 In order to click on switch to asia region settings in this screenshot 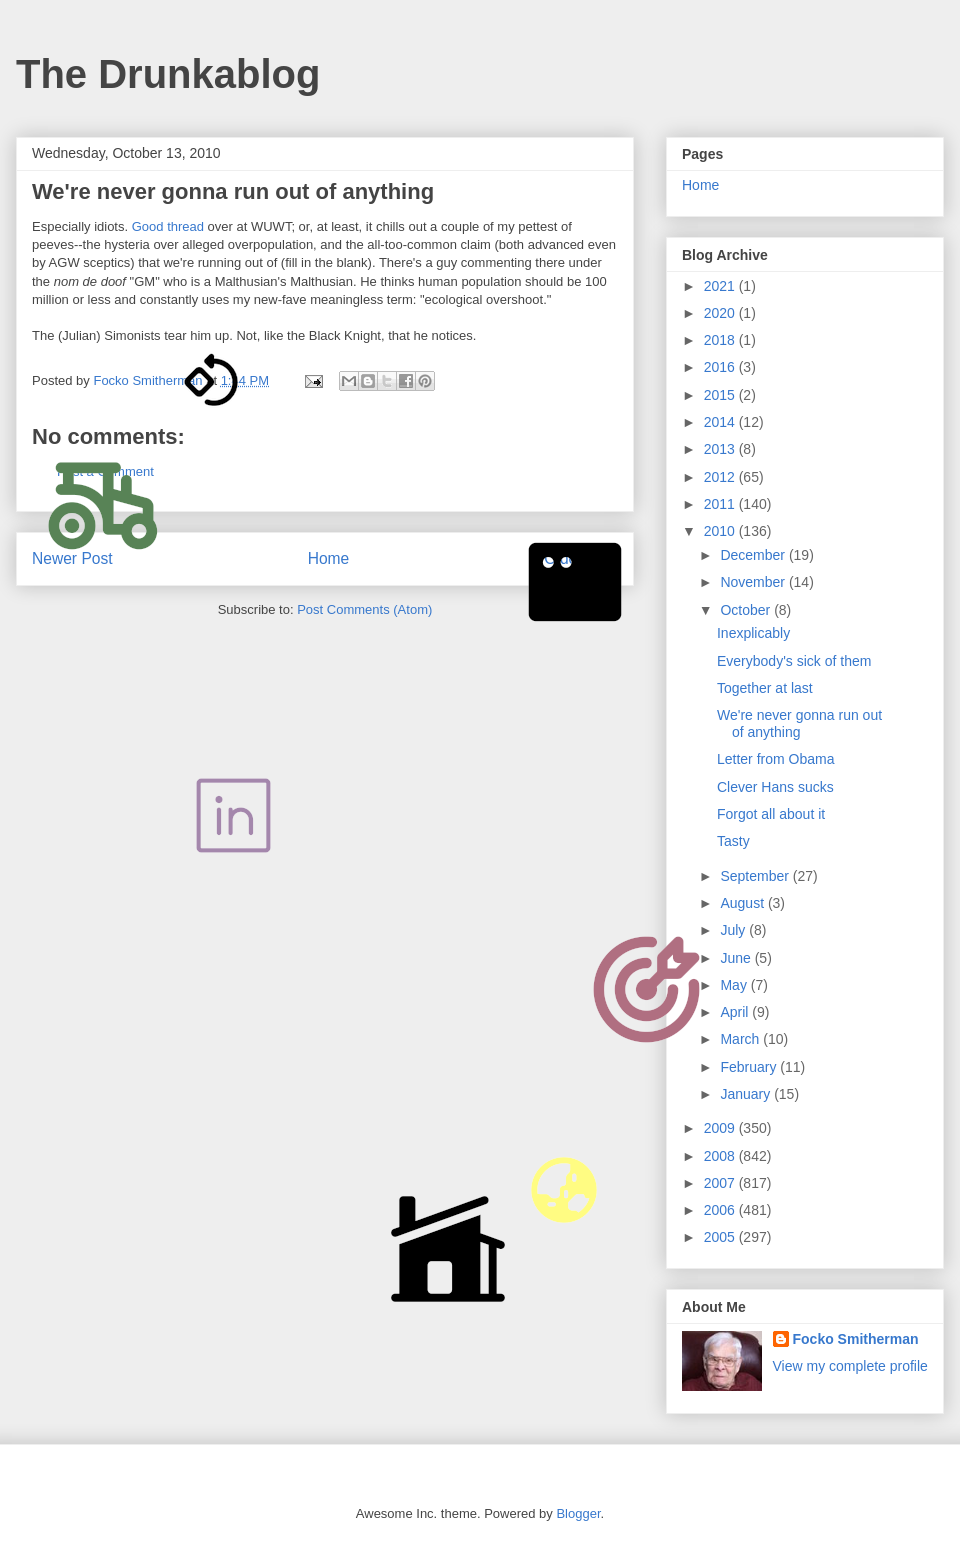, I will do `click(564, 1190)`.